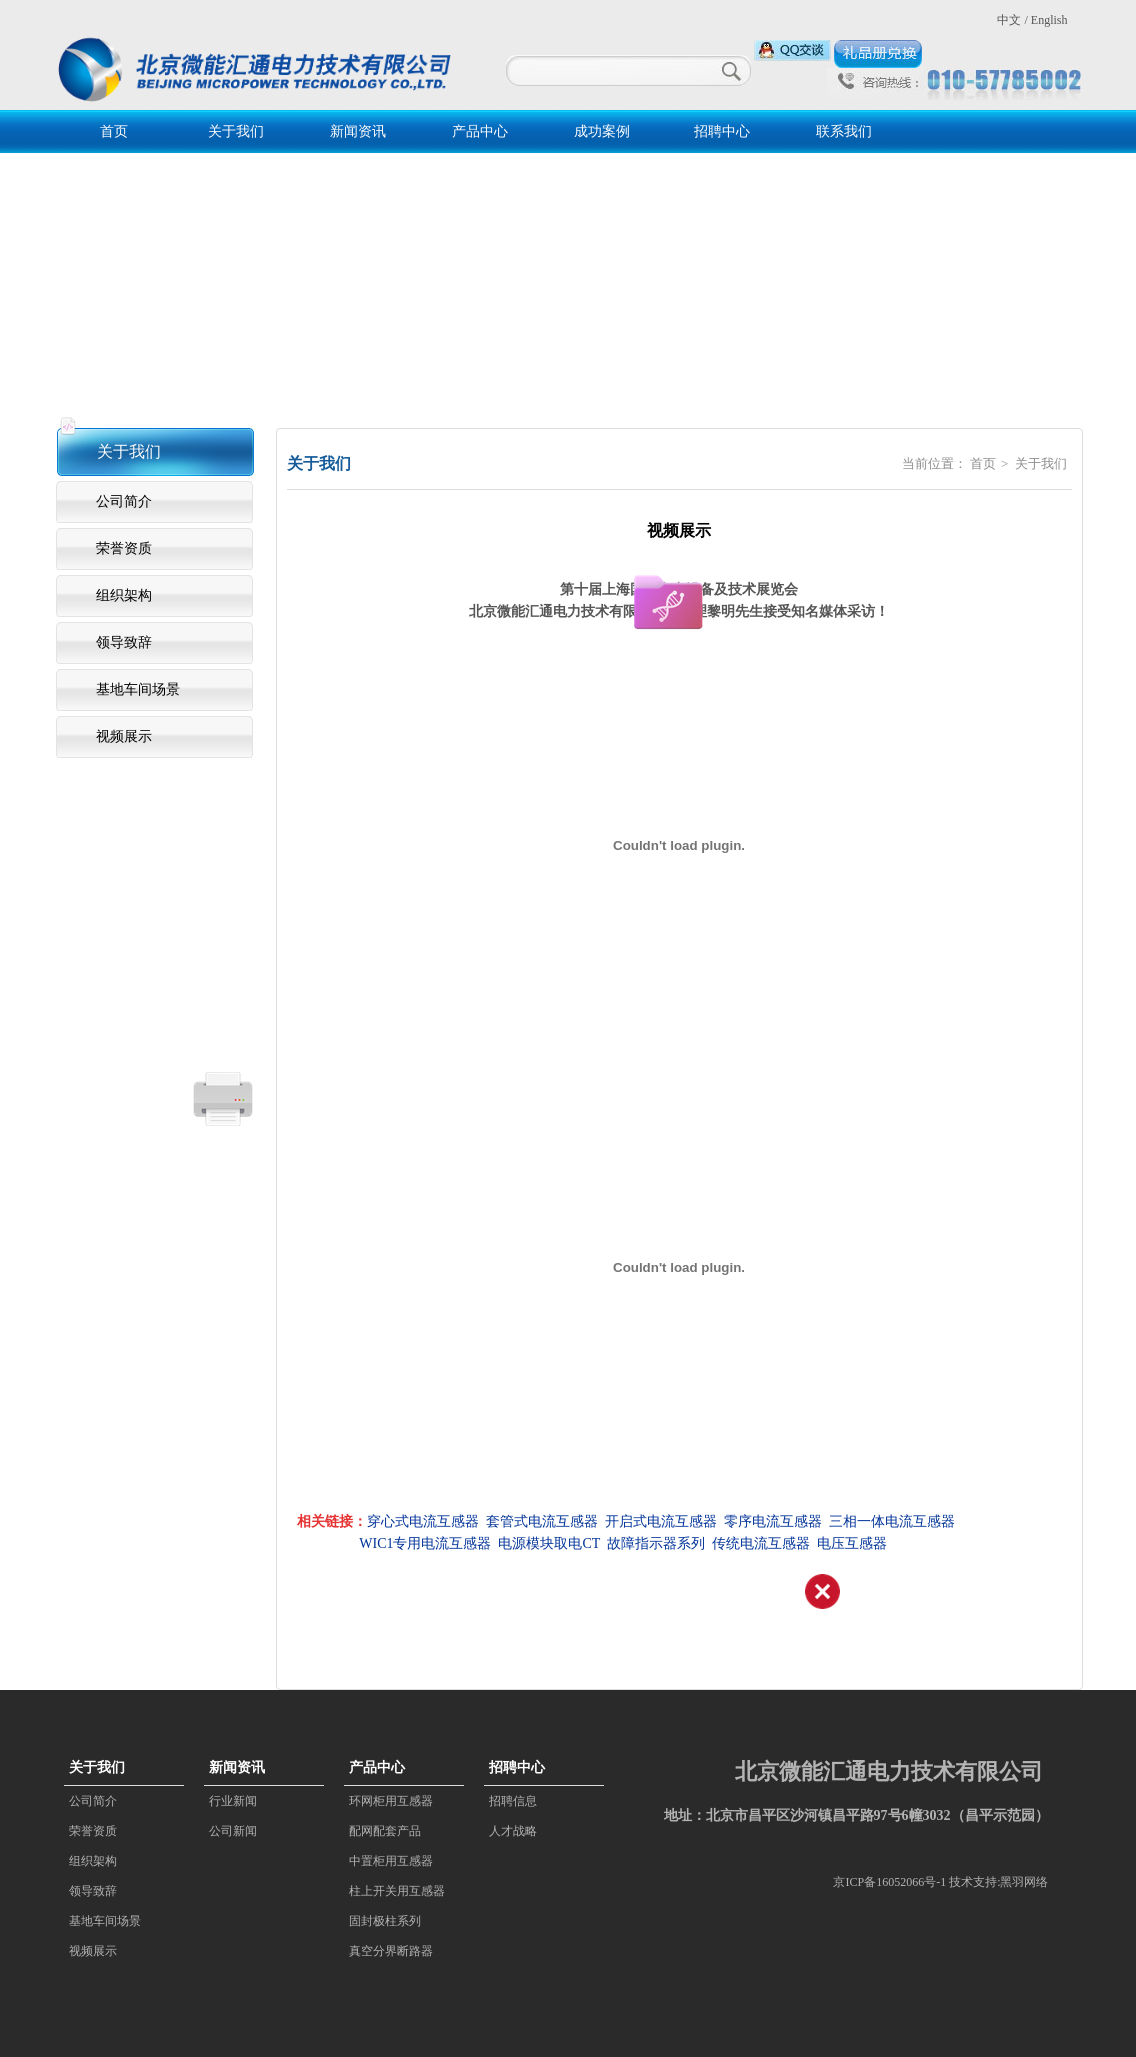 The image size is (1136, 2057). I want to click on access printer settings and options, so click(223, 1099).